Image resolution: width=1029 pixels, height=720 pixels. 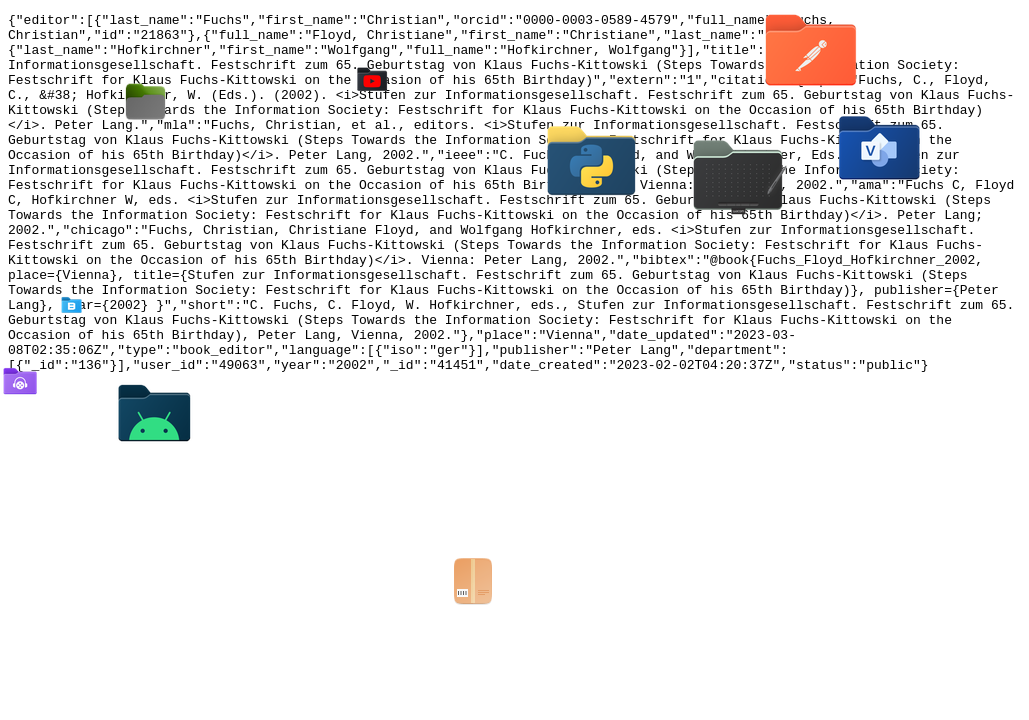 What do you see at coordinates (20, 382) in the screenshot?
I see `folder containing 4k video to mp3 converter files` at bounding box center [20, 382].